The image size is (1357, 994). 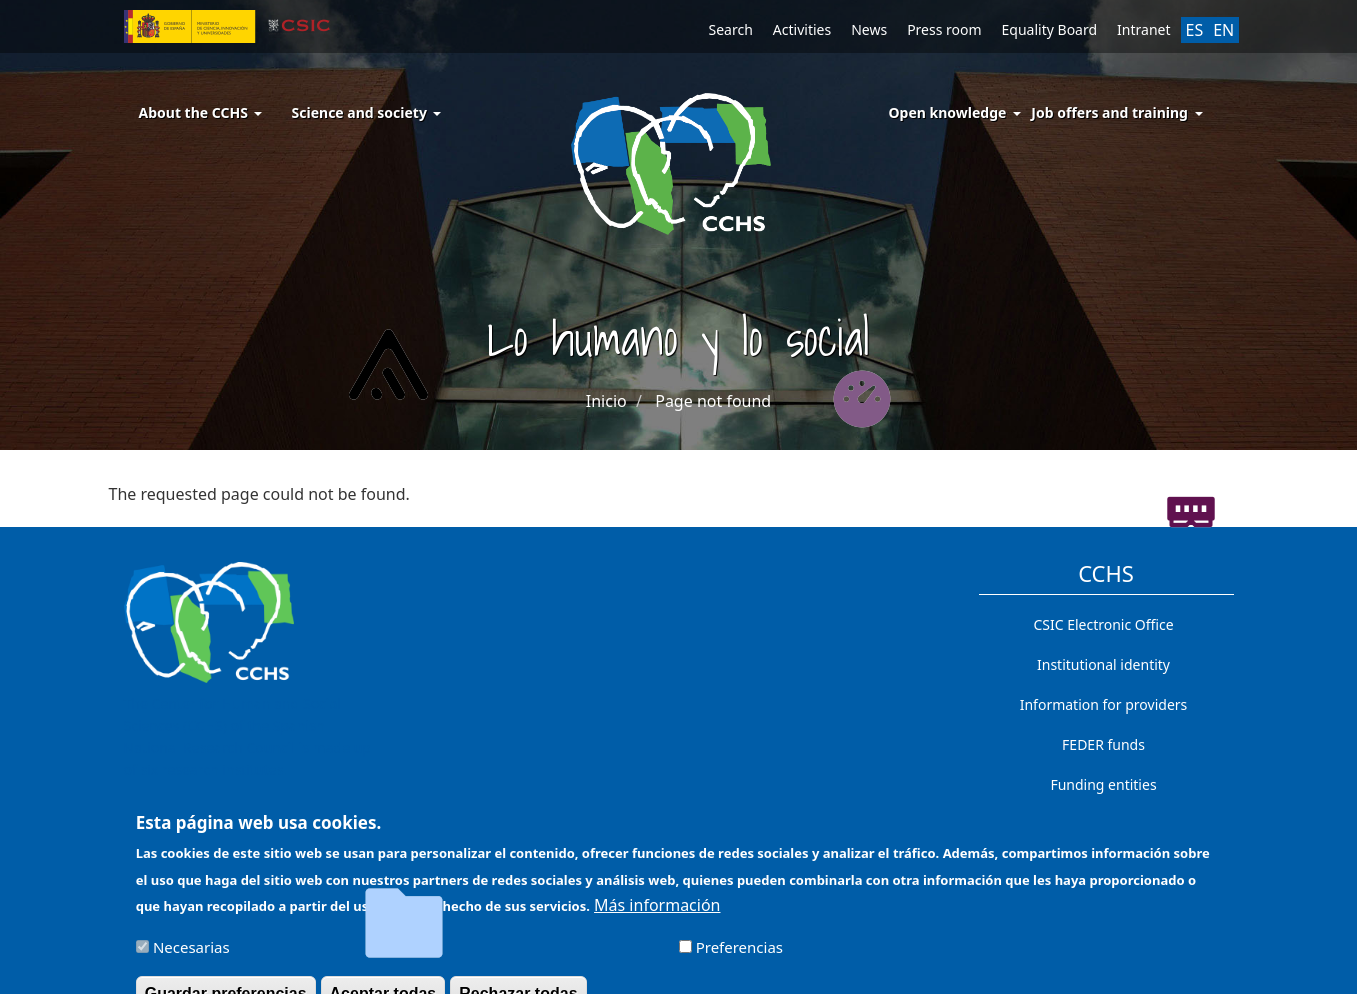 What do you see at coordinates (862, 399) in the screenshot?
I see `open dashboard or control panel` at bounding box center [862, 399].